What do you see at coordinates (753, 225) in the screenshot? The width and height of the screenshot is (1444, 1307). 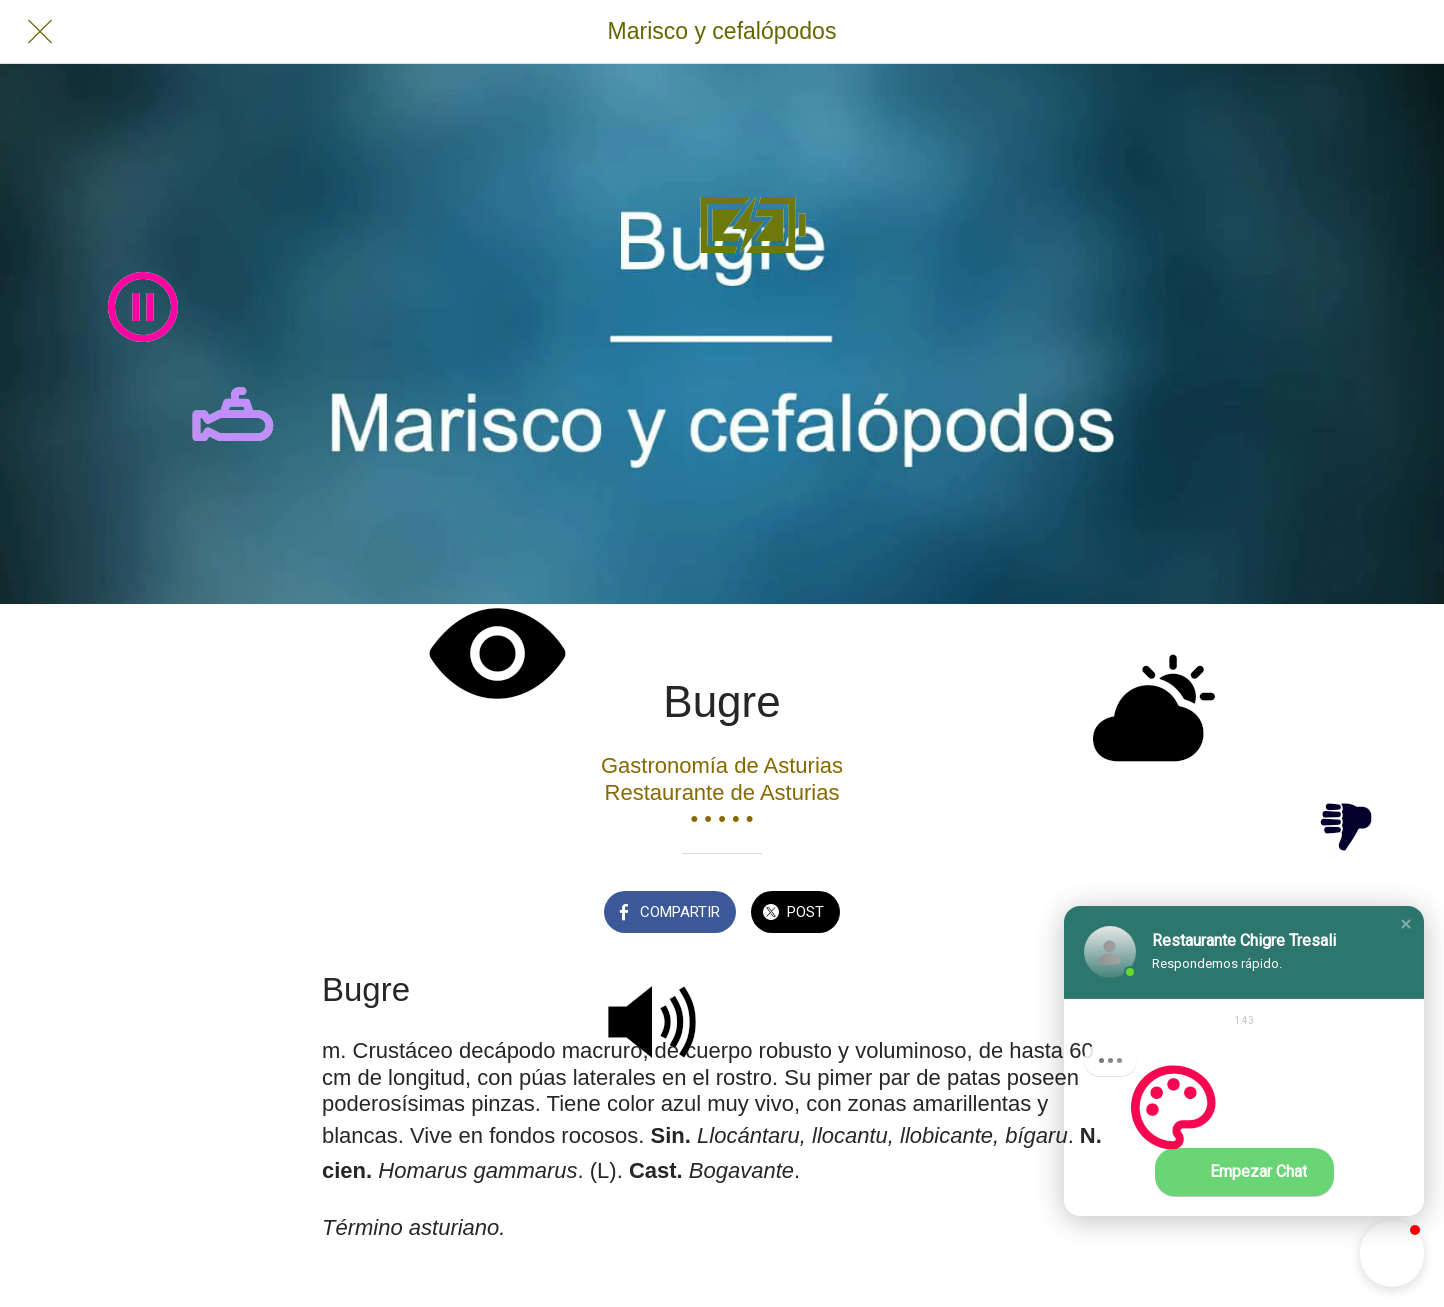 I see `indicates device is currently charging` at bounding box center [753, 225].